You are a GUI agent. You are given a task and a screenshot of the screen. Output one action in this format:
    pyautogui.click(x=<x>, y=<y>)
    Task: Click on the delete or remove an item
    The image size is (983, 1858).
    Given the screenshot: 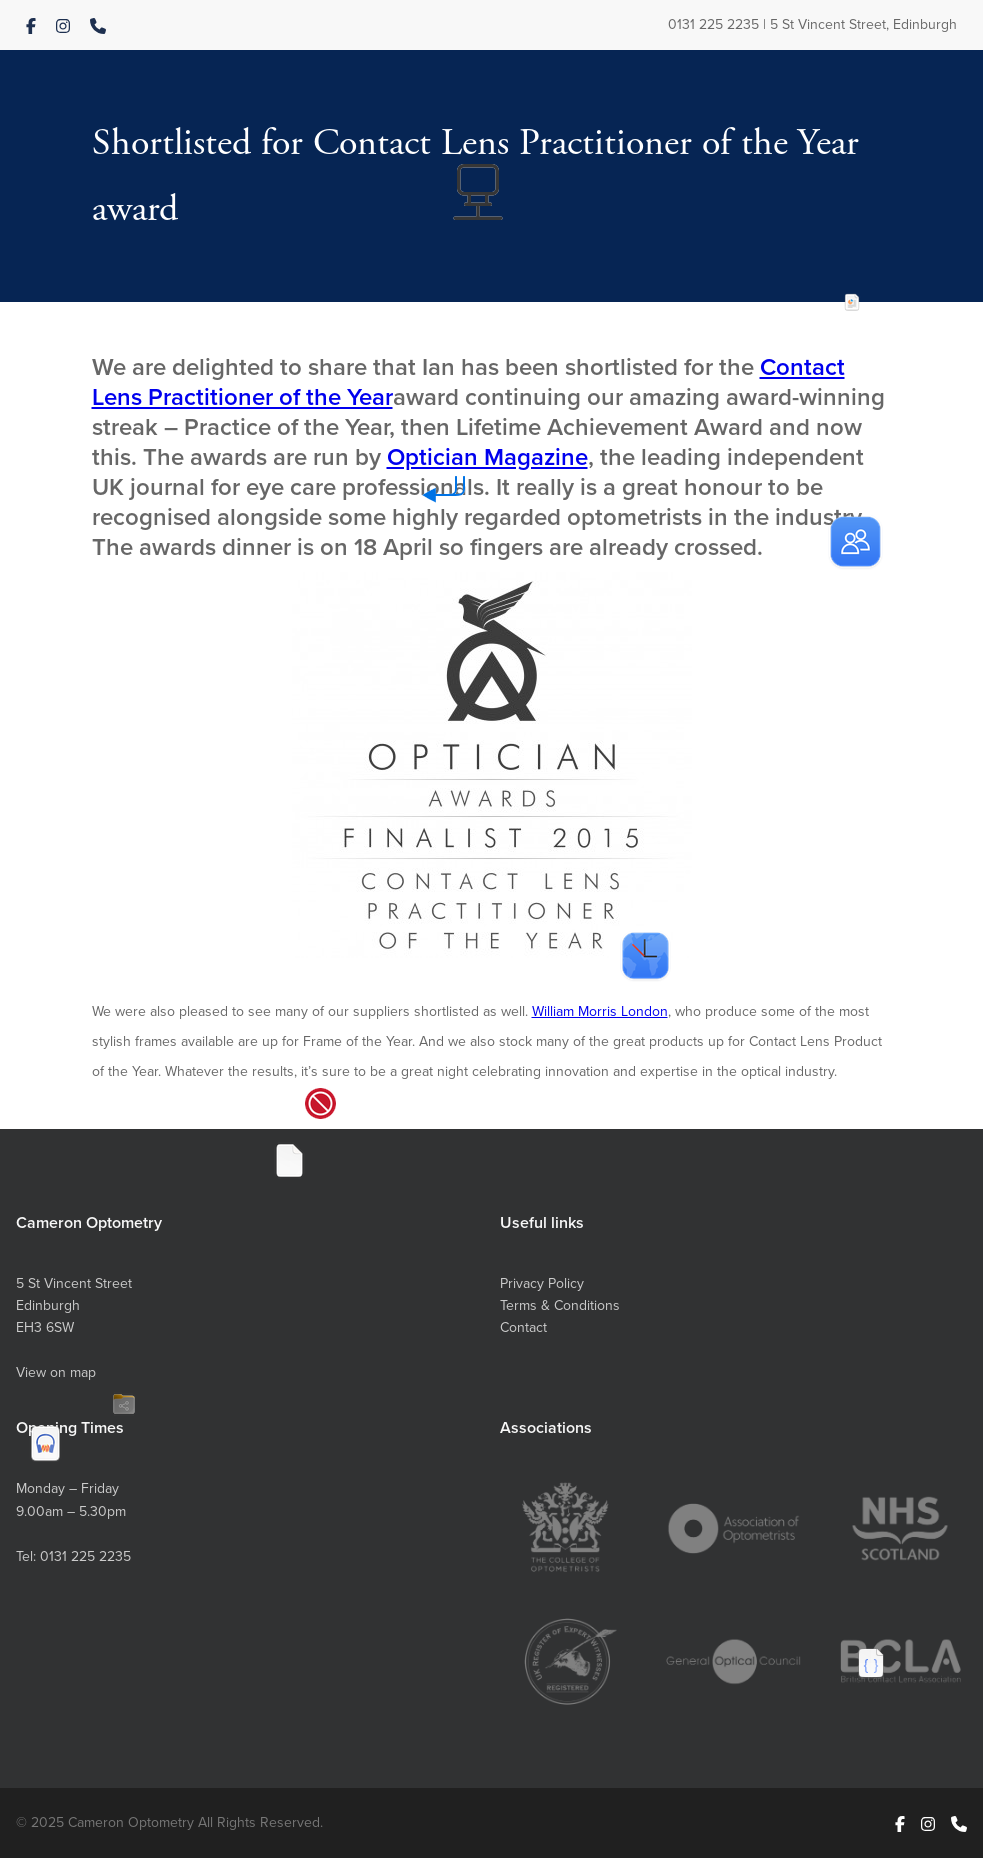 What is the action you would take?
    pyautogui.click(x=320, y=1103)
    